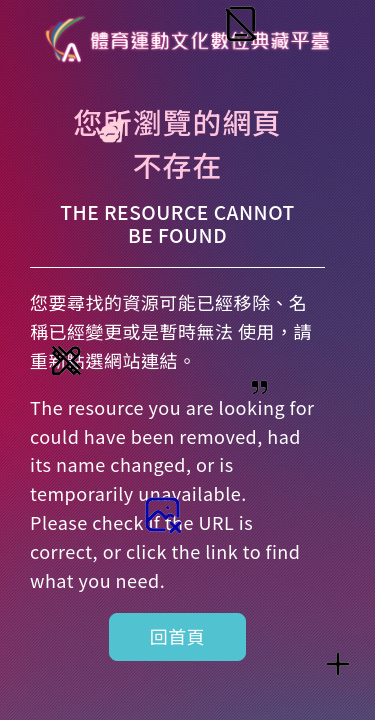  Describe the element at coordinates (66, 360) in the screenshot. I see `tools or settings unavailable` at that location.